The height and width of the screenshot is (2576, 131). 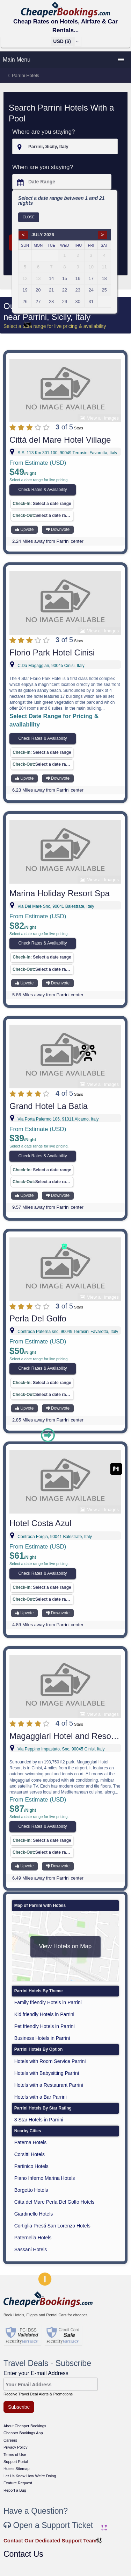 I want to click on view group members or team roster, so click(x=88, y=1053).